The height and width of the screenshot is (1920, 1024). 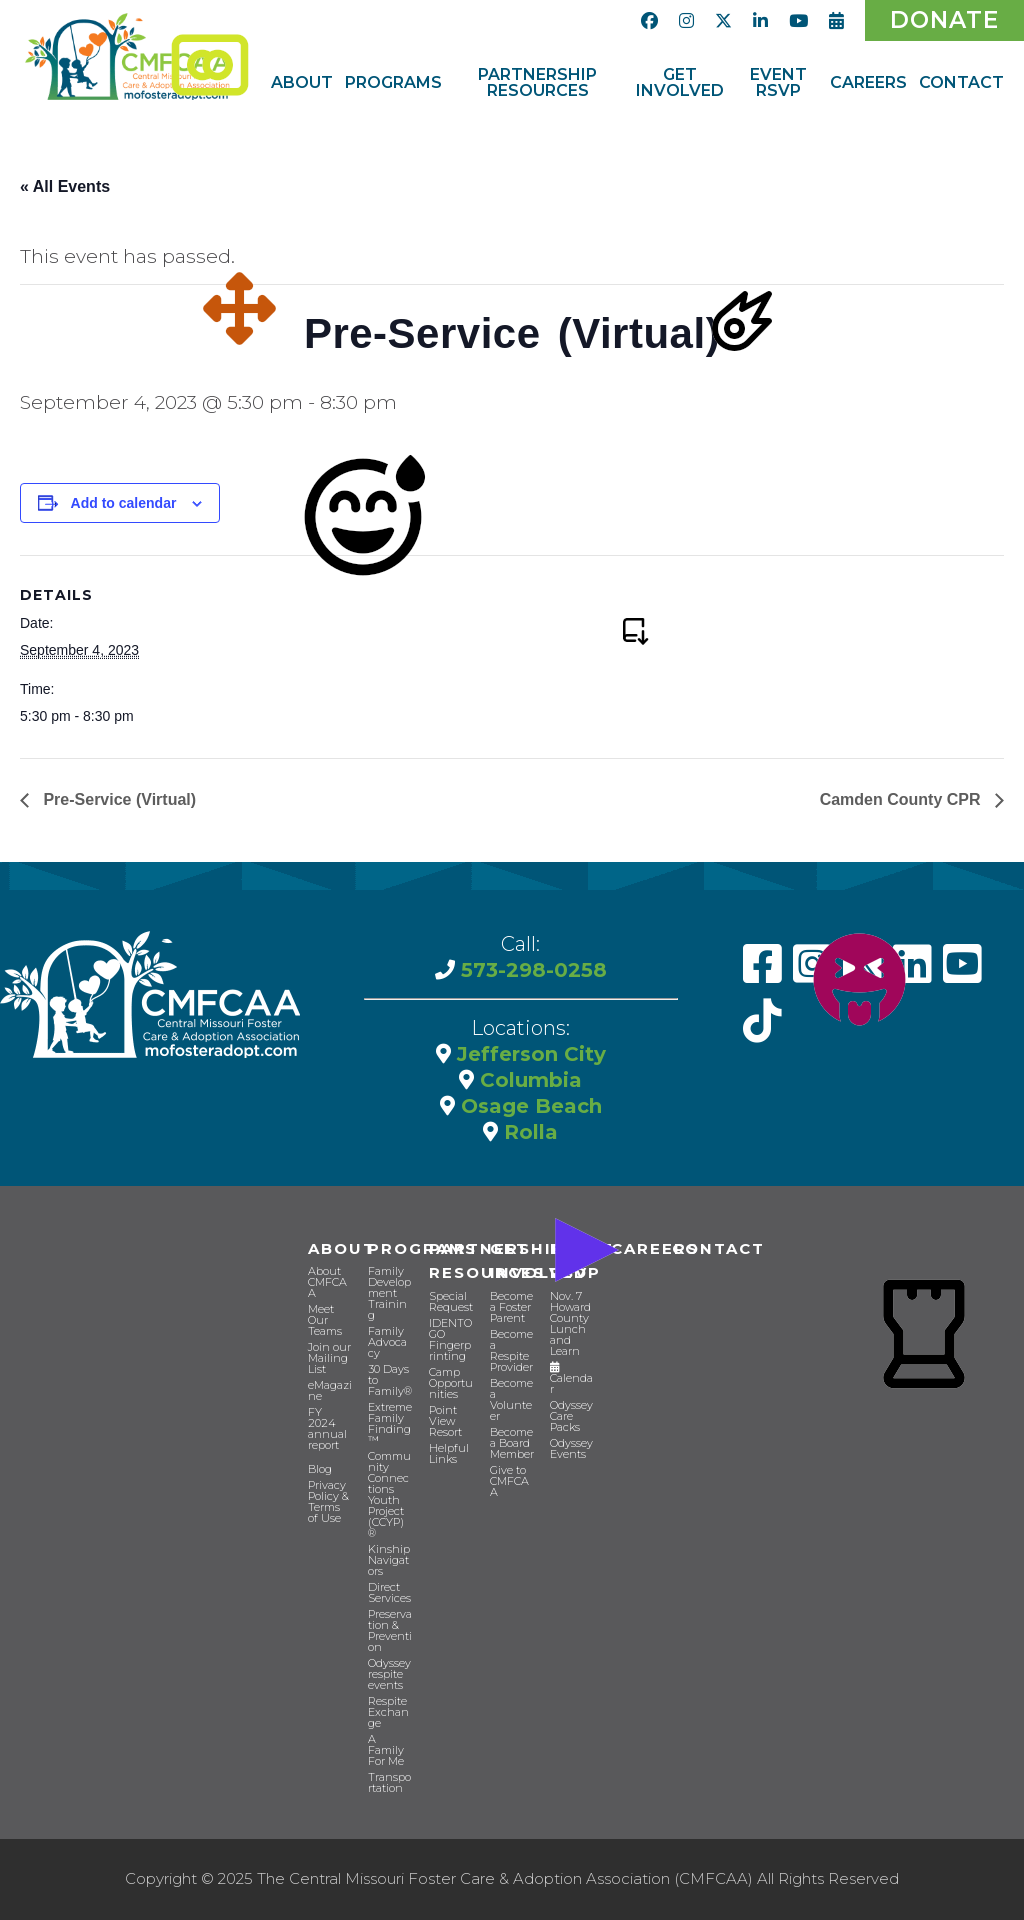 I want to click on chess game or strategy-related feature, so click(x=924, y=1334).